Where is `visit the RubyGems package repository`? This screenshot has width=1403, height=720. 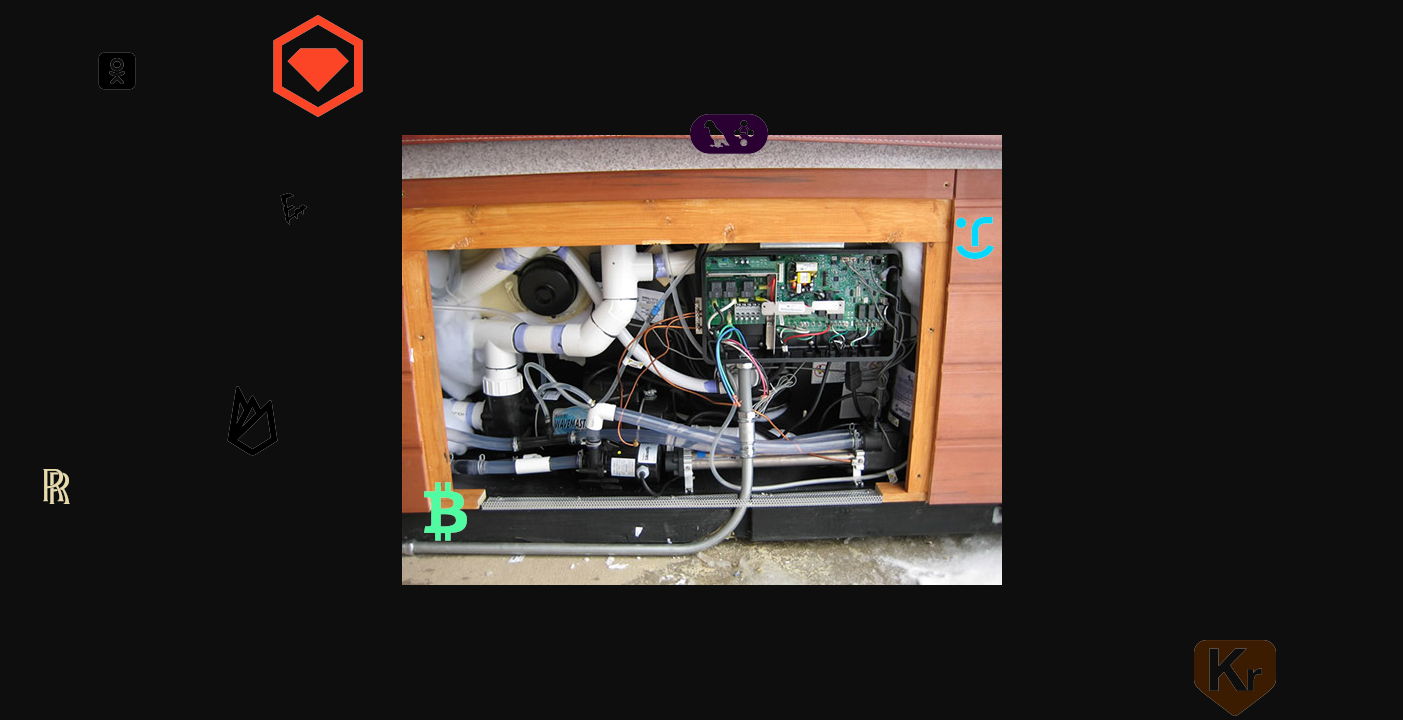
visit the RubyGems package repository is located at coordinates (318, 66).